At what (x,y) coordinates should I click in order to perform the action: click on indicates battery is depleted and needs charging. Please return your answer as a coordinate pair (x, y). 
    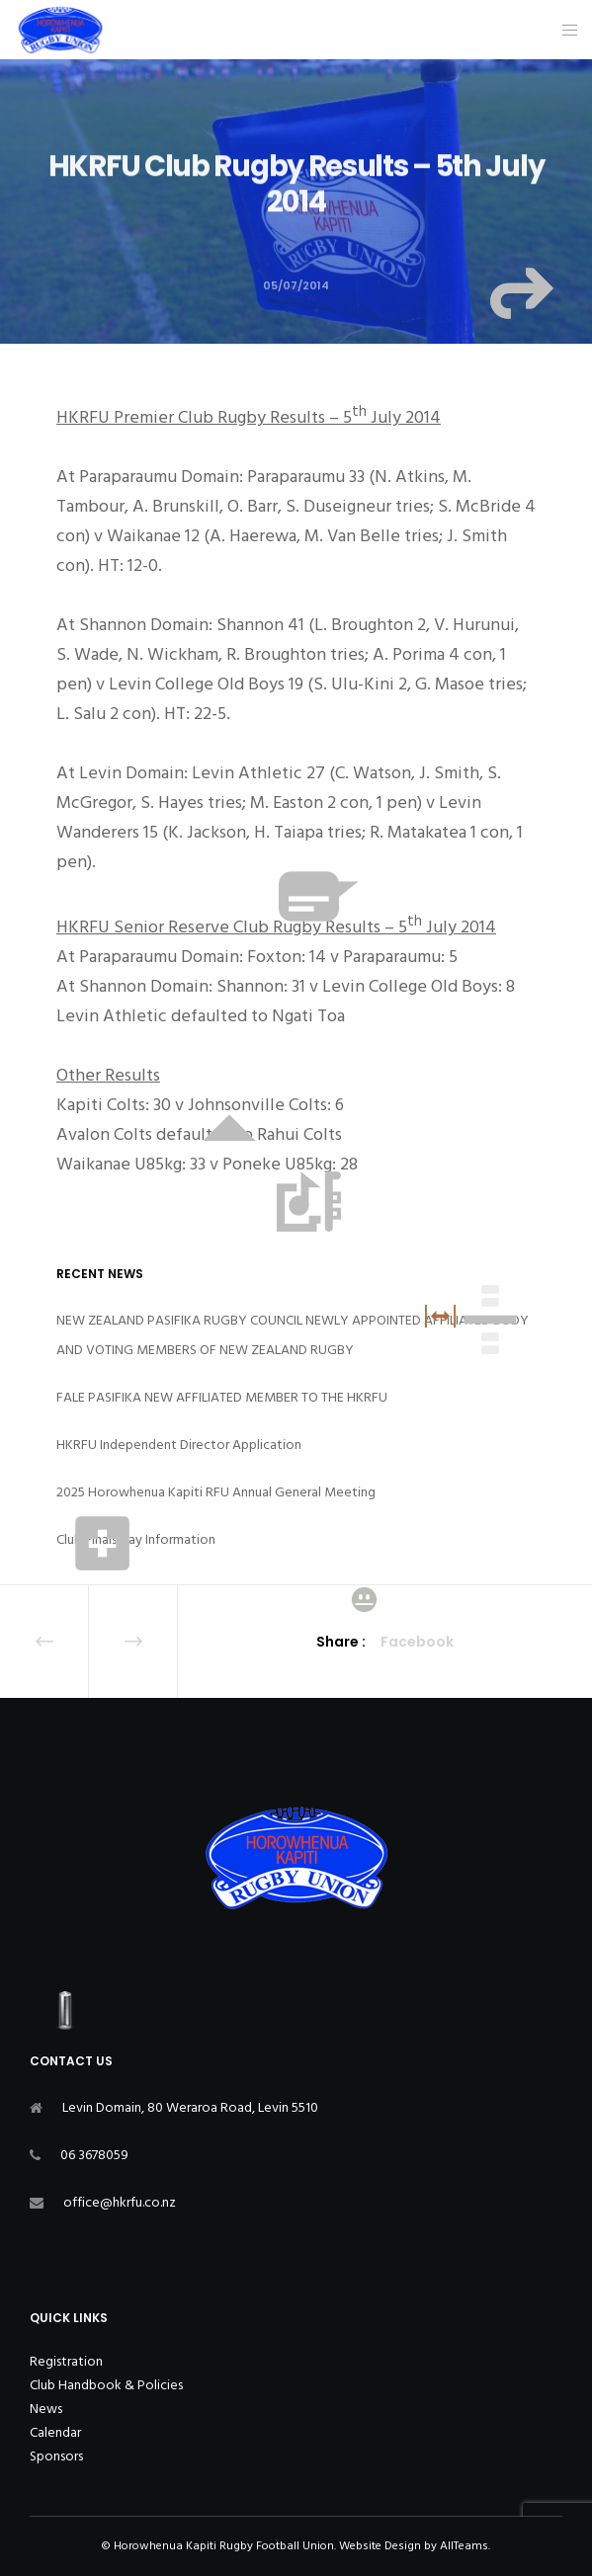
    Looking at the image, I should click on (65, 2011).